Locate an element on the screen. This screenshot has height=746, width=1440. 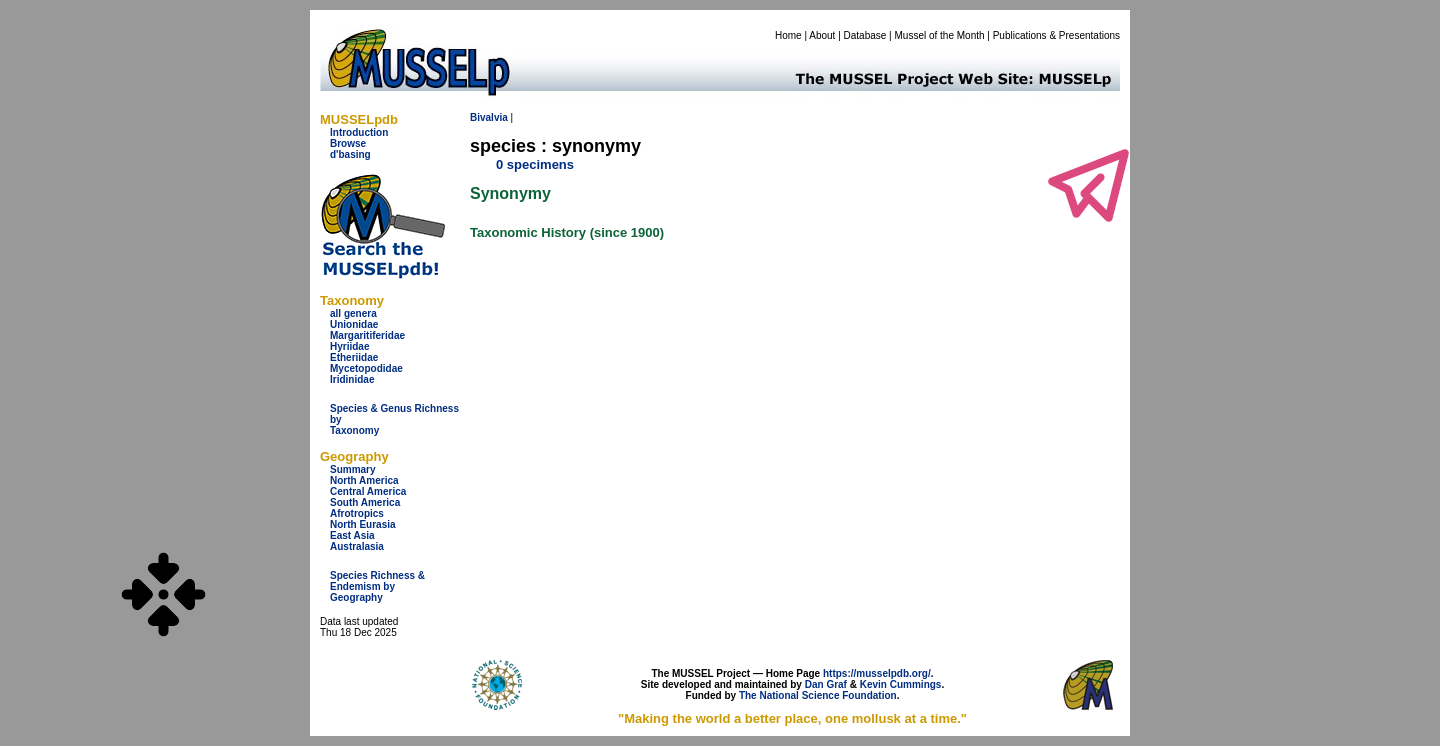
open telegram messaging app is located at coordinates (1088, 185).